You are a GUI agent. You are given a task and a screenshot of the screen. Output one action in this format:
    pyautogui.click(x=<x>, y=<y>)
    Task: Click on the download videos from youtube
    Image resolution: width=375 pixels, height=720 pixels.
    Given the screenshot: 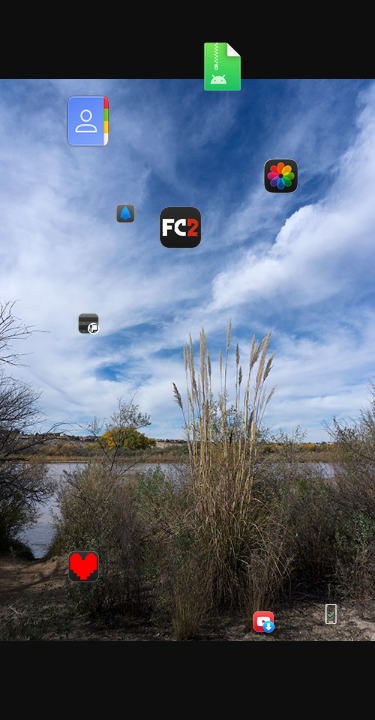 What is the action you would take?
    pyautogui.click(x=263, y=621)
    